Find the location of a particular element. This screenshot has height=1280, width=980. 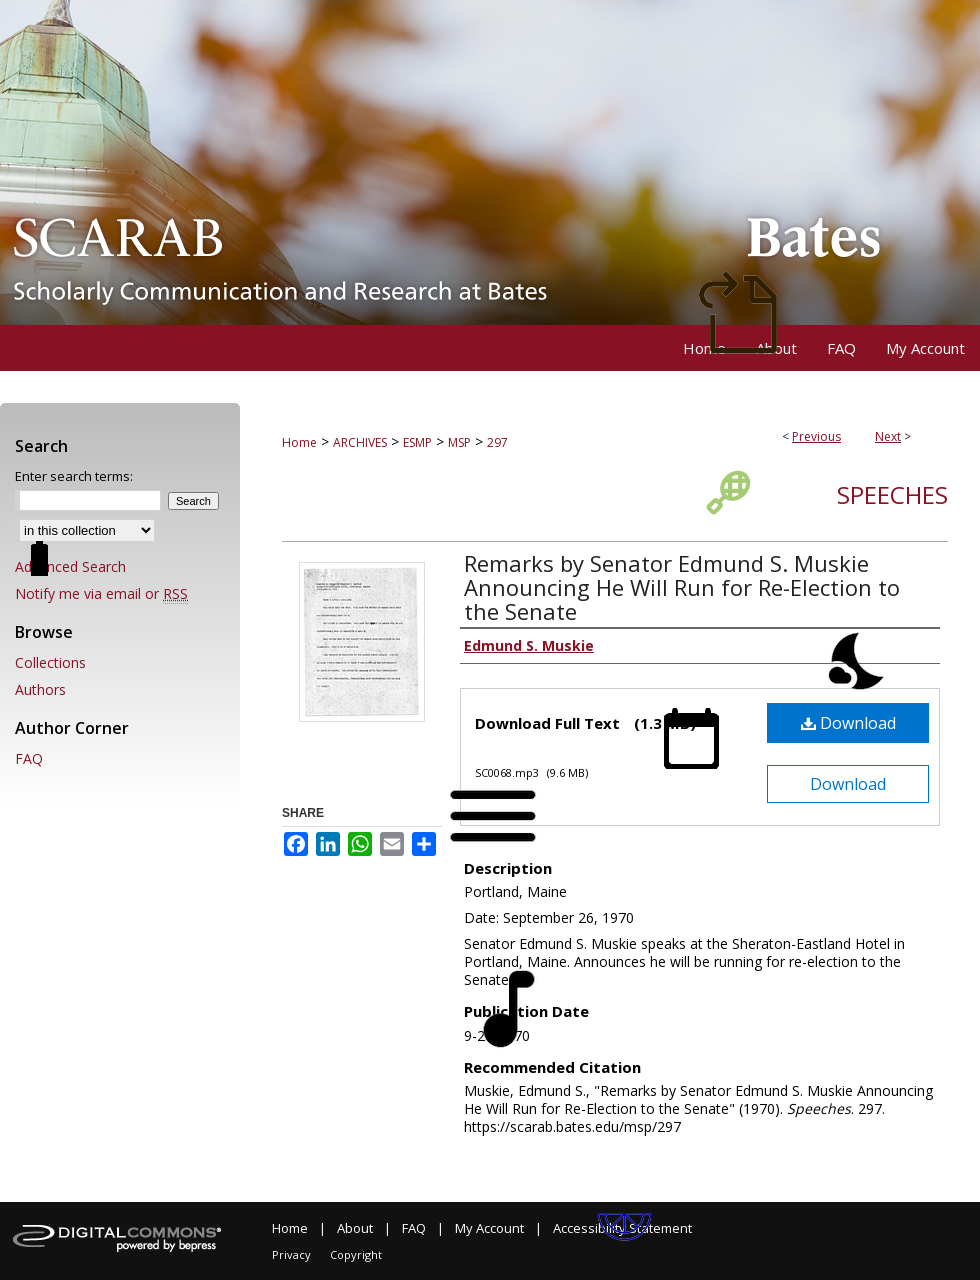

go to file or navigate to a specific file is located at coordinates (743, 314).